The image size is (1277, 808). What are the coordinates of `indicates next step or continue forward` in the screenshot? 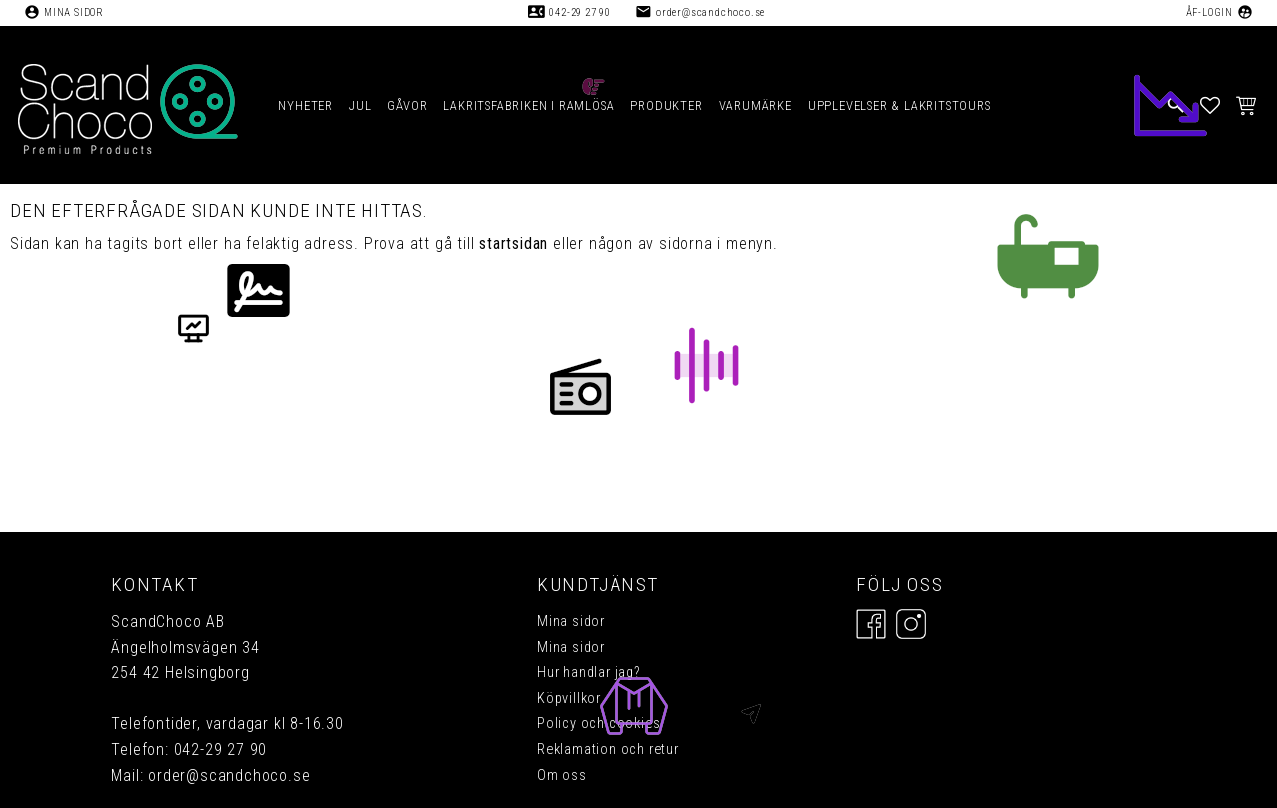 It's located at (593, 86).